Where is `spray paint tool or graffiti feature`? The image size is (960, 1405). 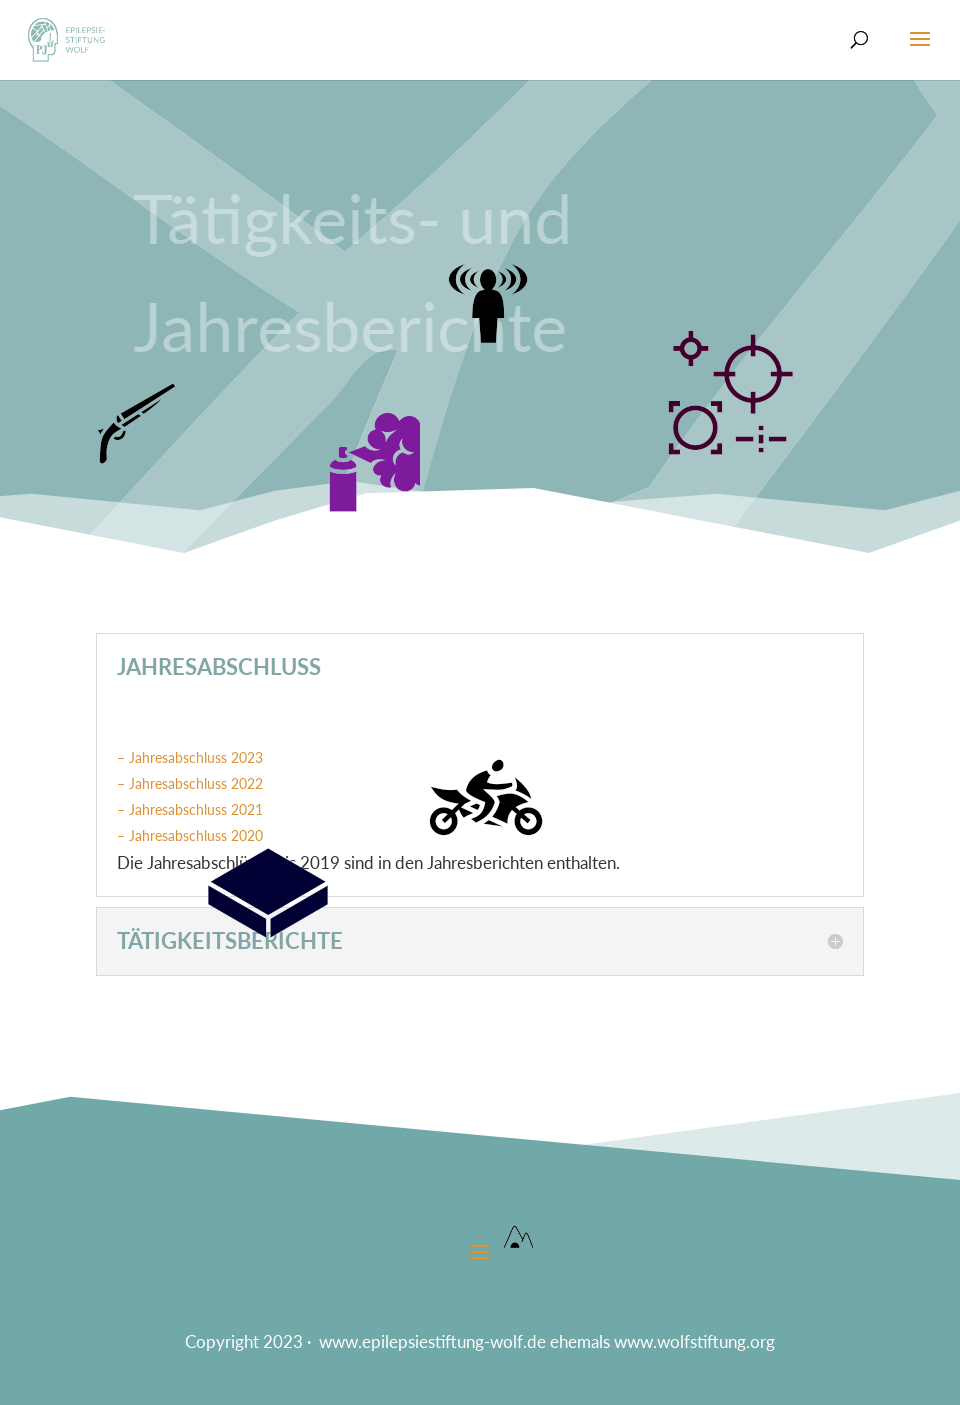 spray paint tool or graffiti feature is located at coordinates (370, 461).